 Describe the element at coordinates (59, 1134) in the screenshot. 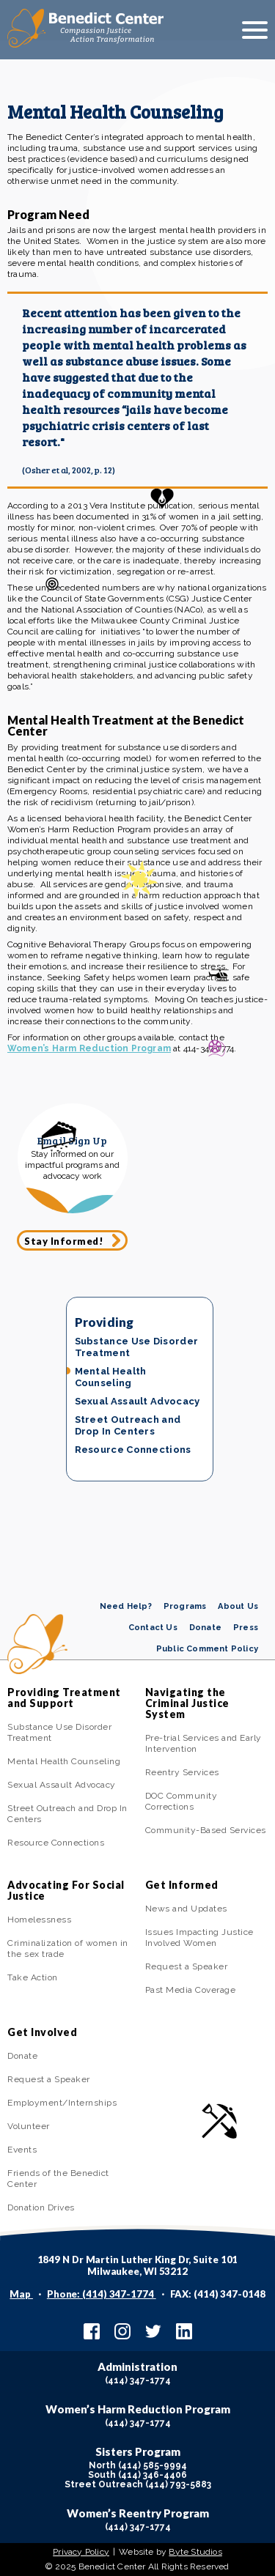

I see `view a portion of data in a chart` at that location.